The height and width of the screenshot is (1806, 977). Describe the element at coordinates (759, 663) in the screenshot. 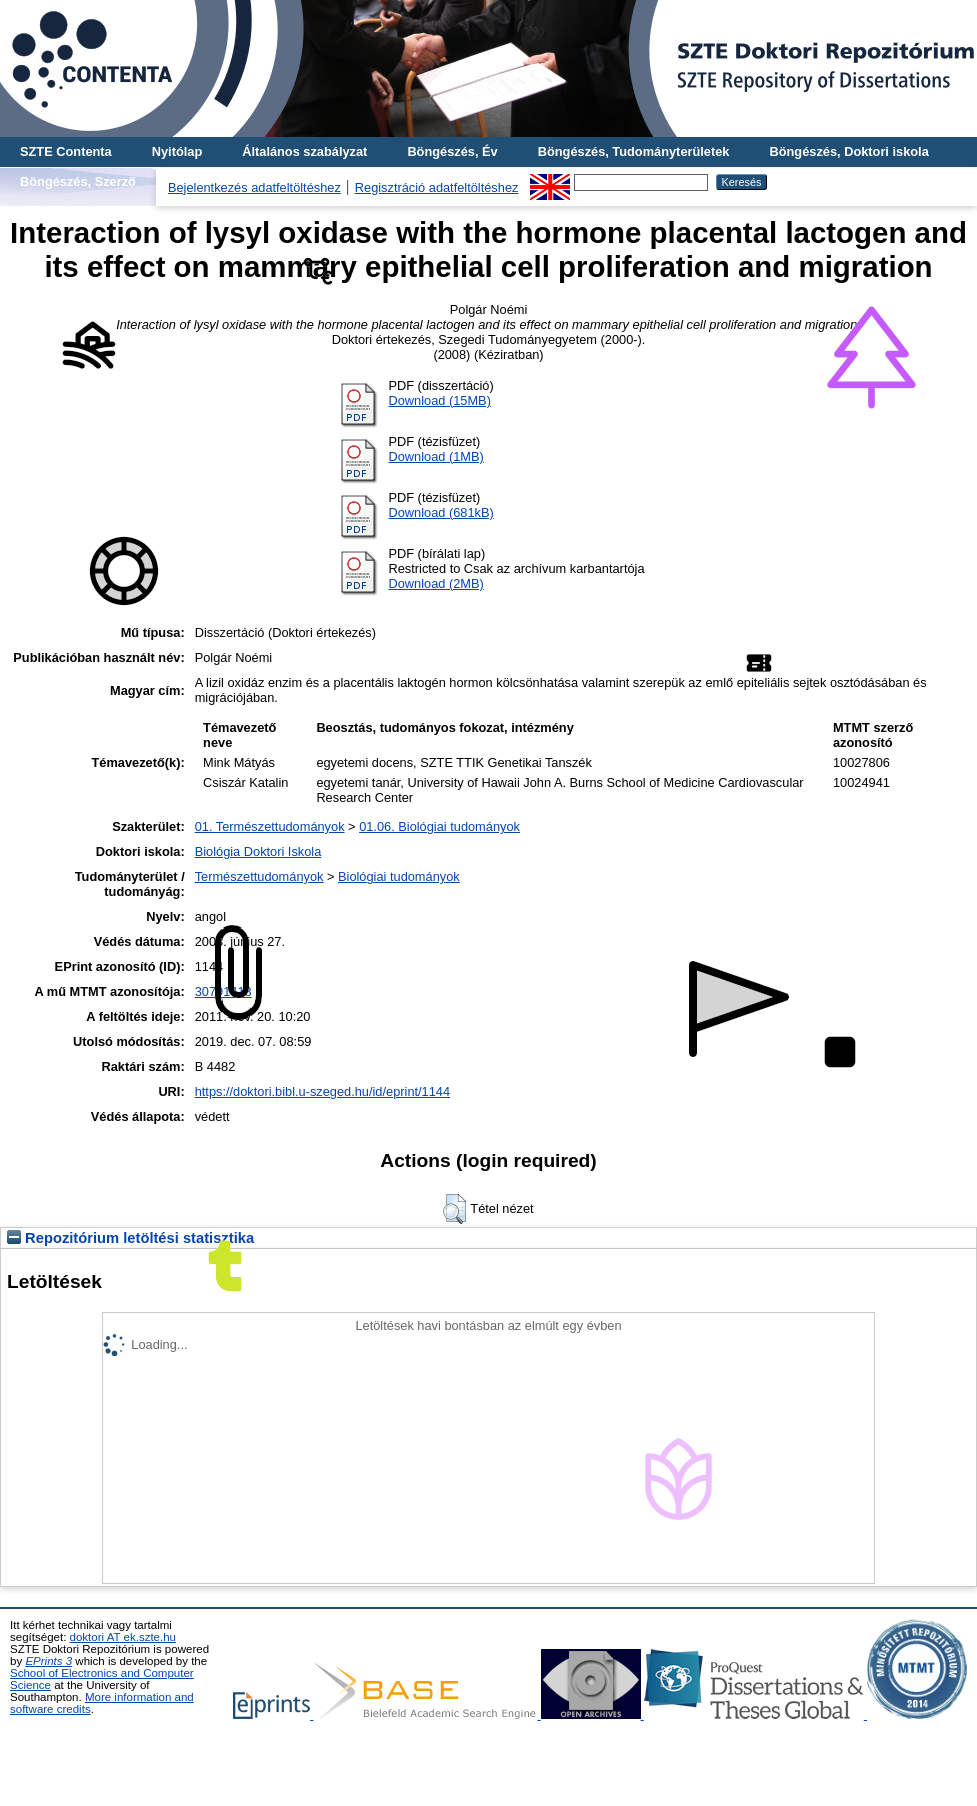

I see `view your tickets or passes` at that location.